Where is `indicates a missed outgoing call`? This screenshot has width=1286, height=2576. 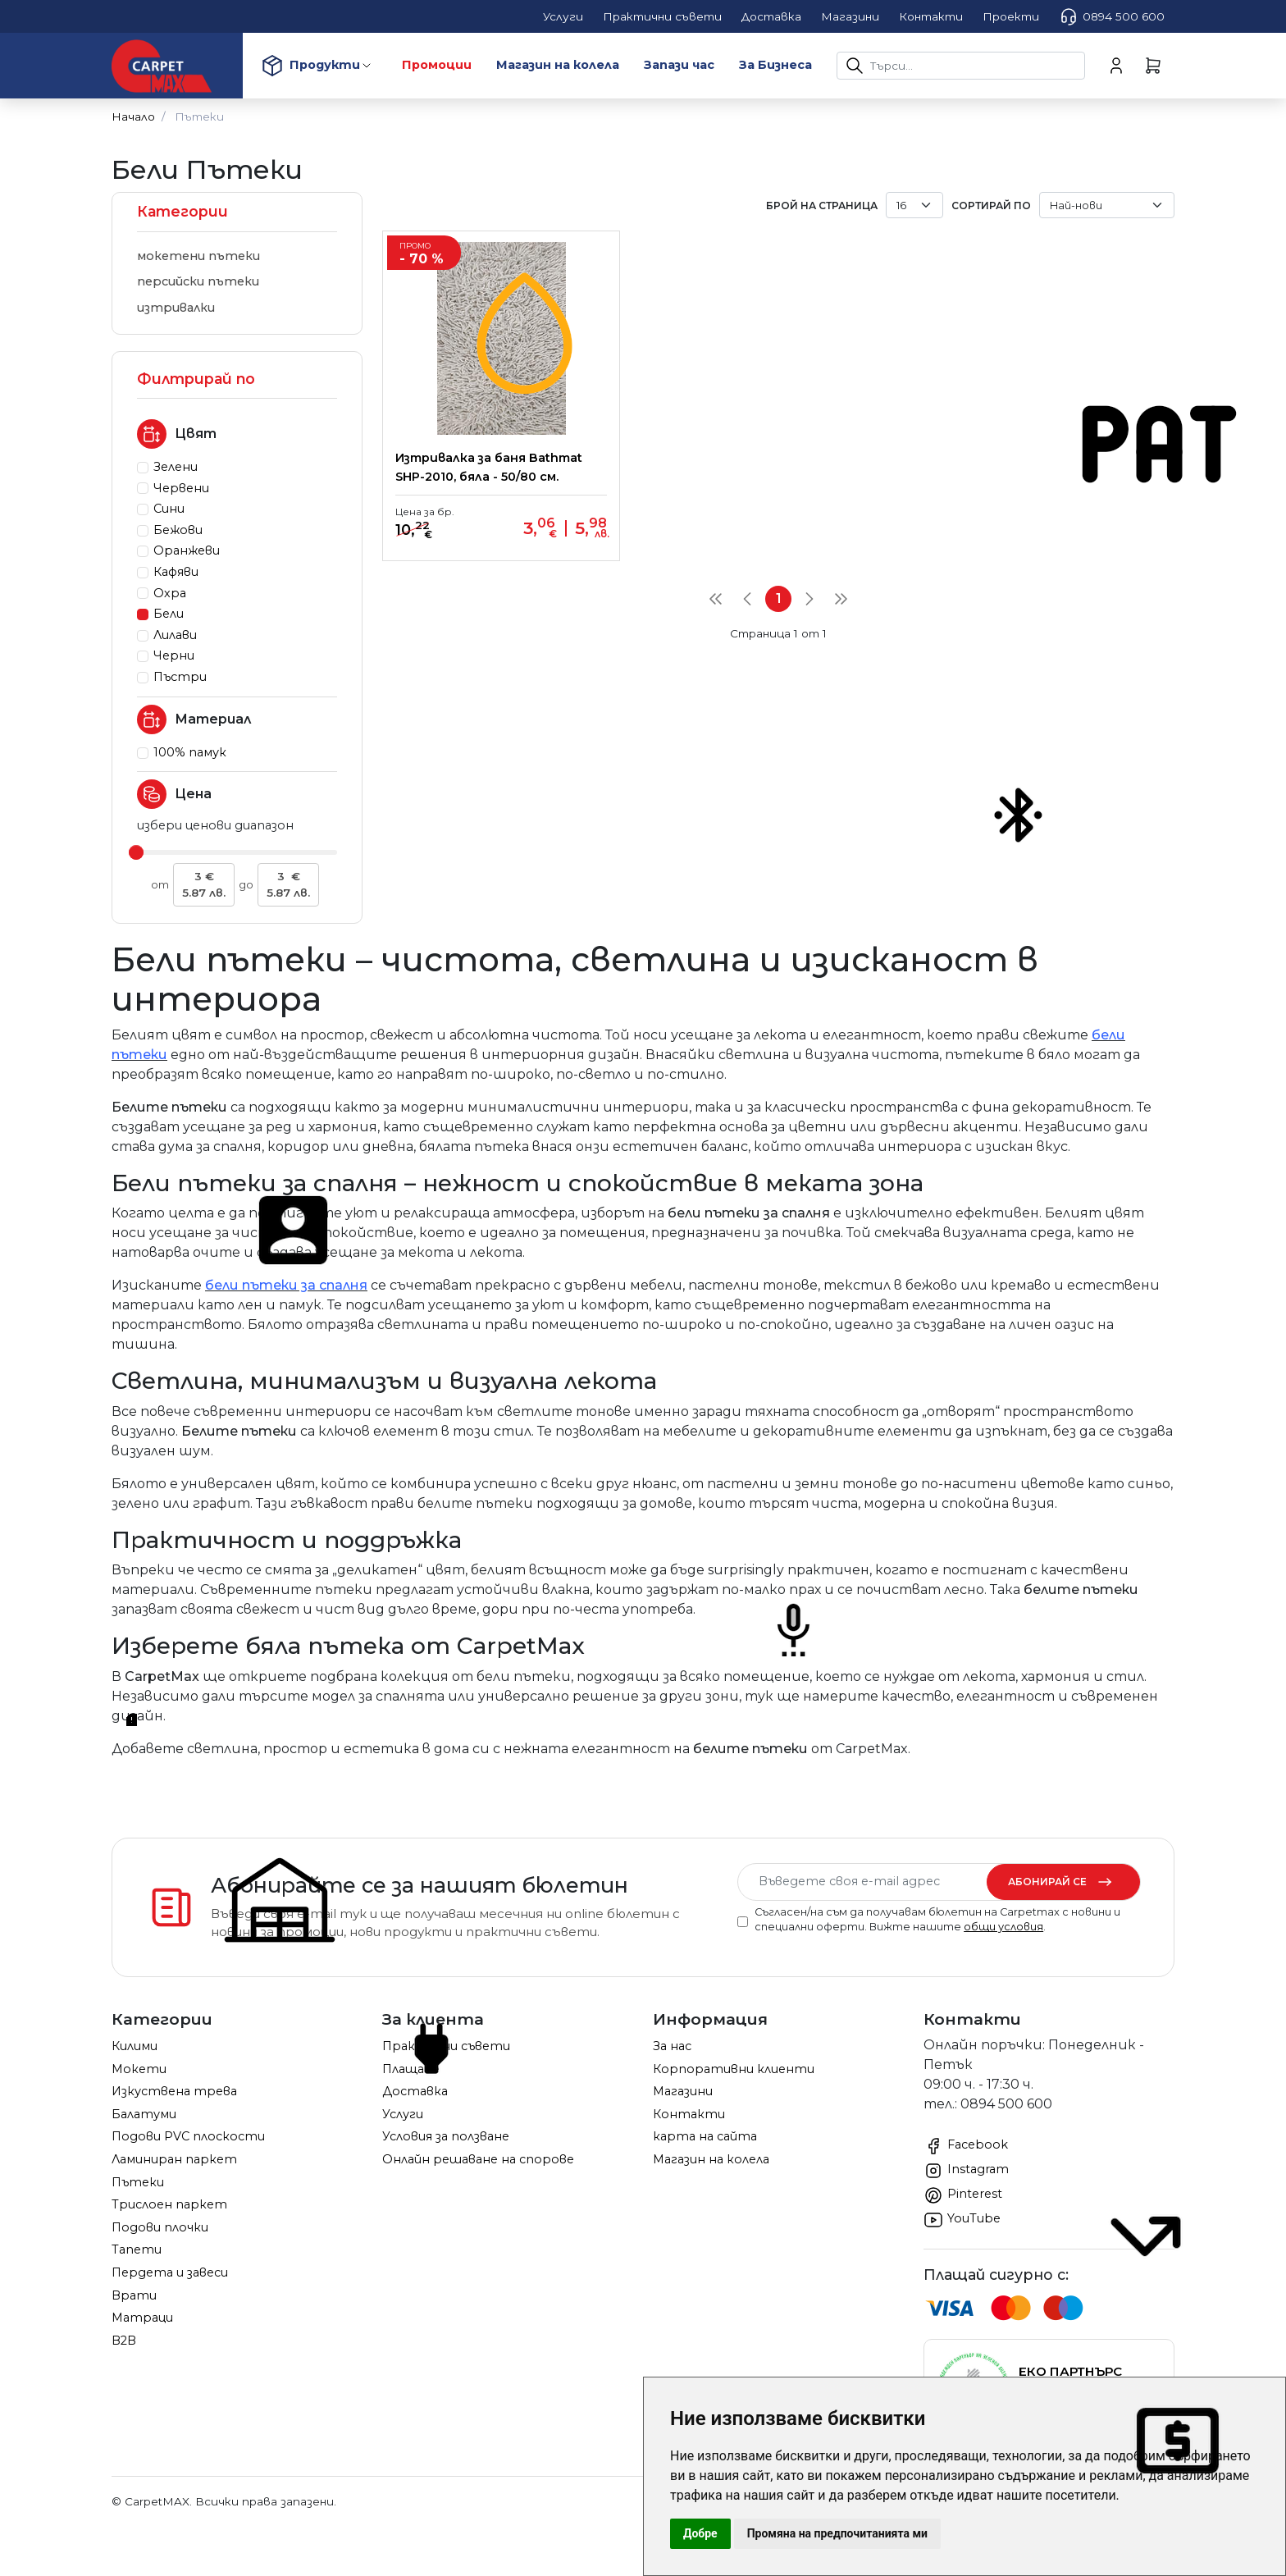 indicates a missed outgoing call is located at coordinates (1145, 2236).